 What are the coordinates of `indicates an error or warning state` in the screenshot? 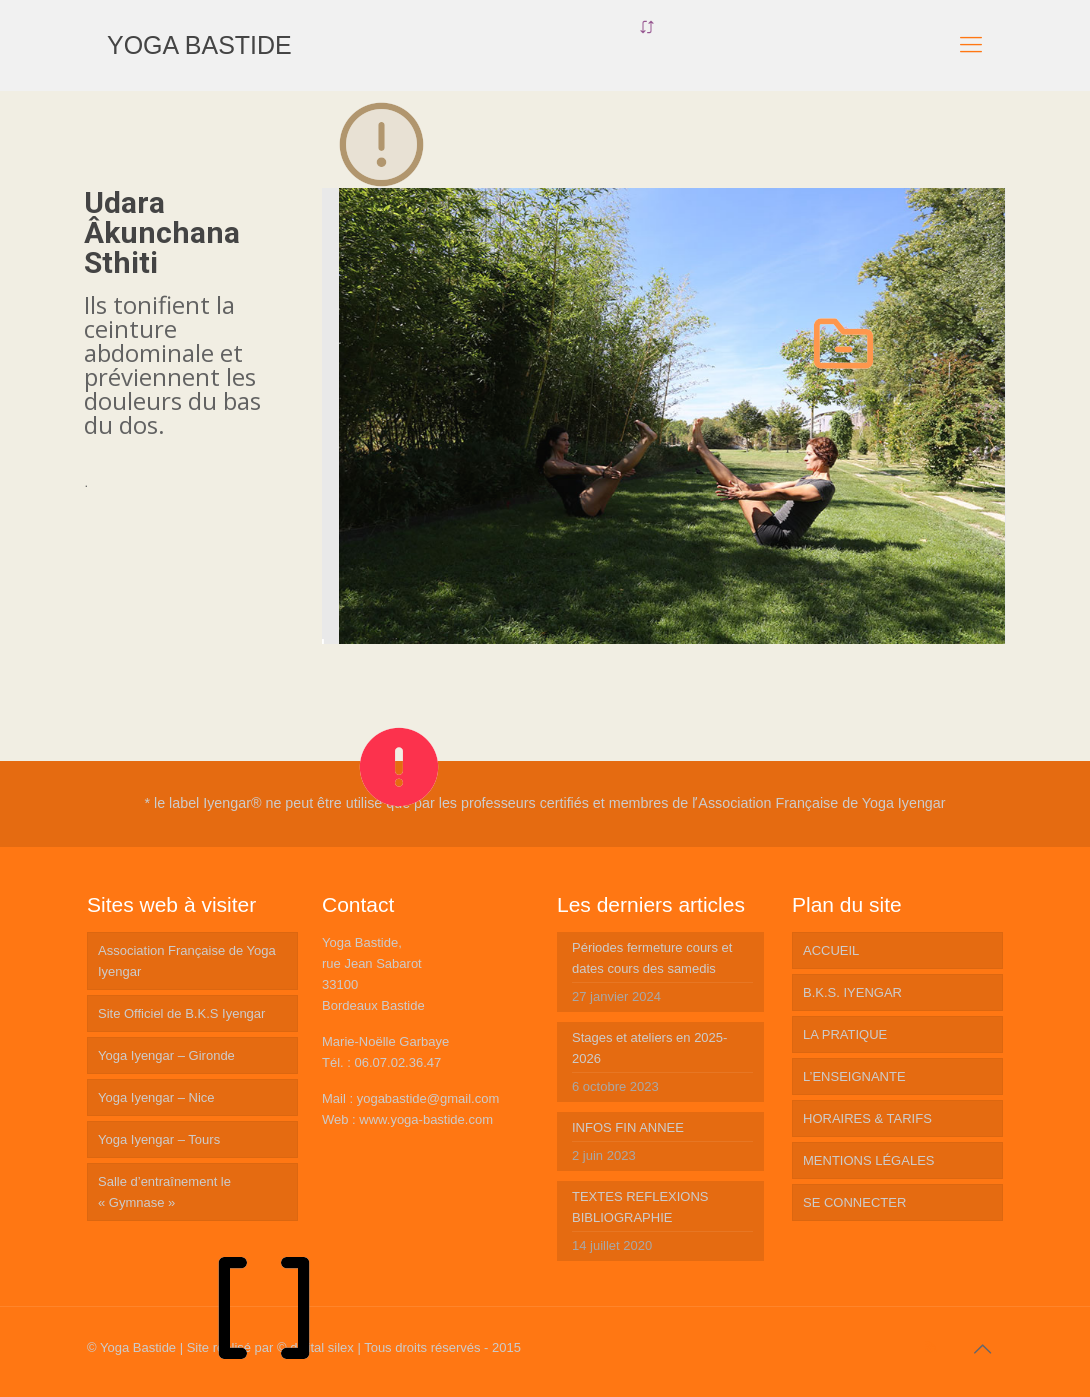 It's located at (399, 767).